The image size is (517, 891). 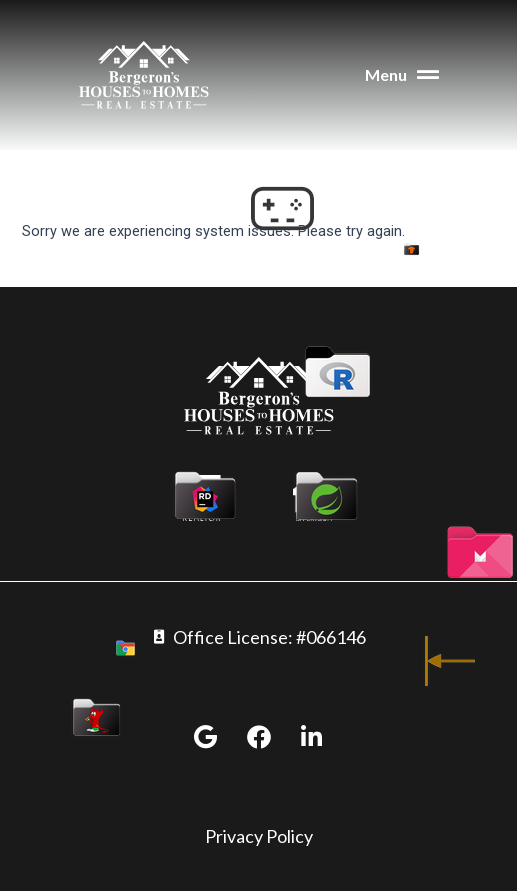 I want to click on open android marshmallow system folder, so click(x=480, y=554).